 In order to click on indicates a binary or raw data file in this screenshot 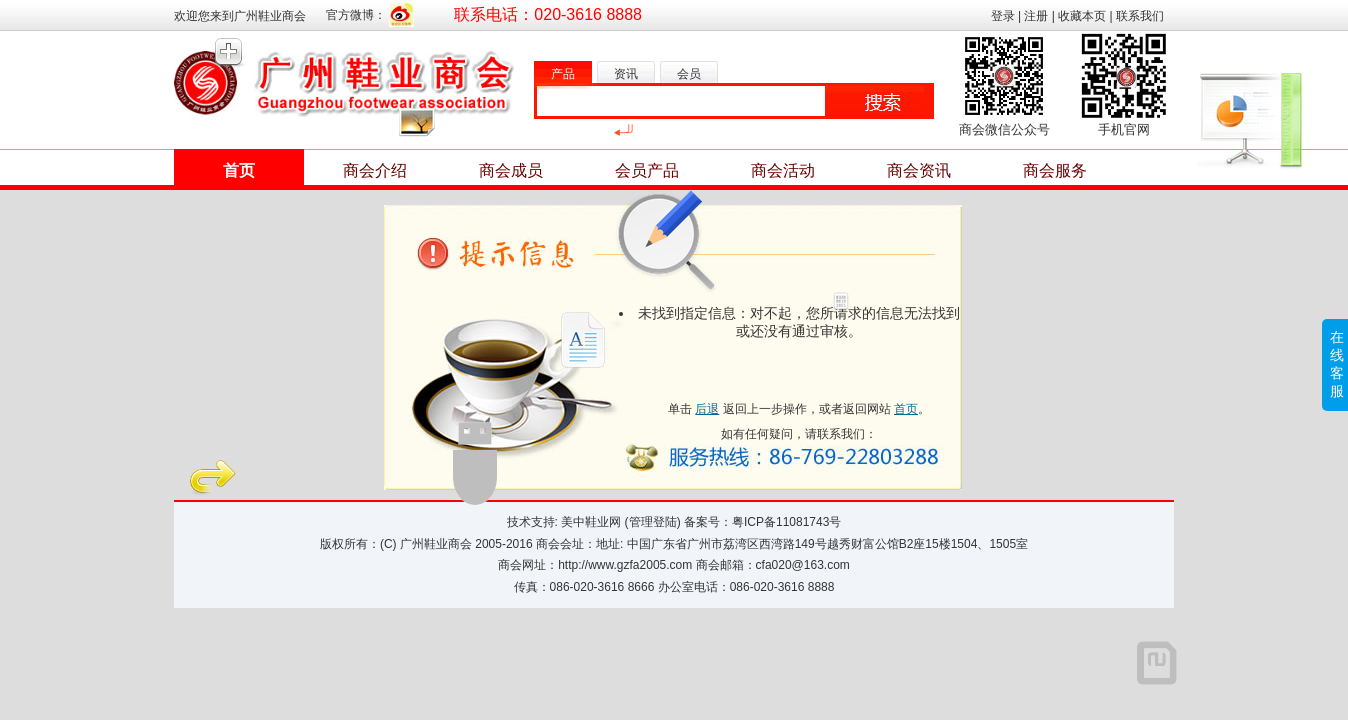, I will do `click(841, 301)`.